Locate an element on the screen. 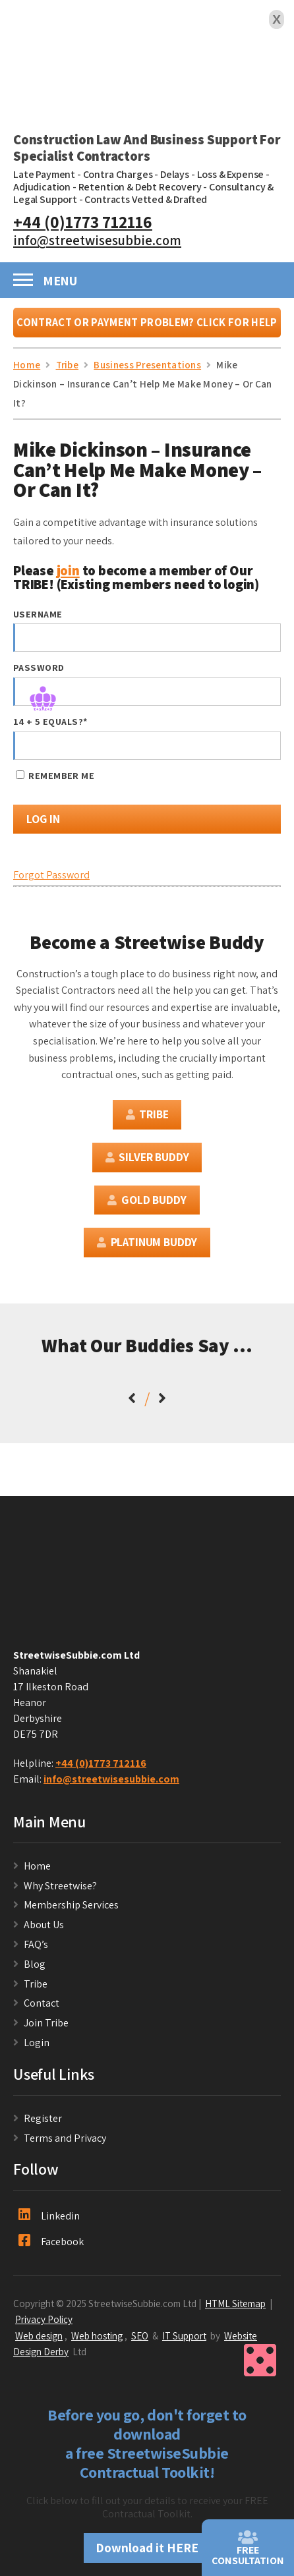 This screenshot has width=294, height=2576. indicates premium or royal status in a game is located at coordinates (43, 699).